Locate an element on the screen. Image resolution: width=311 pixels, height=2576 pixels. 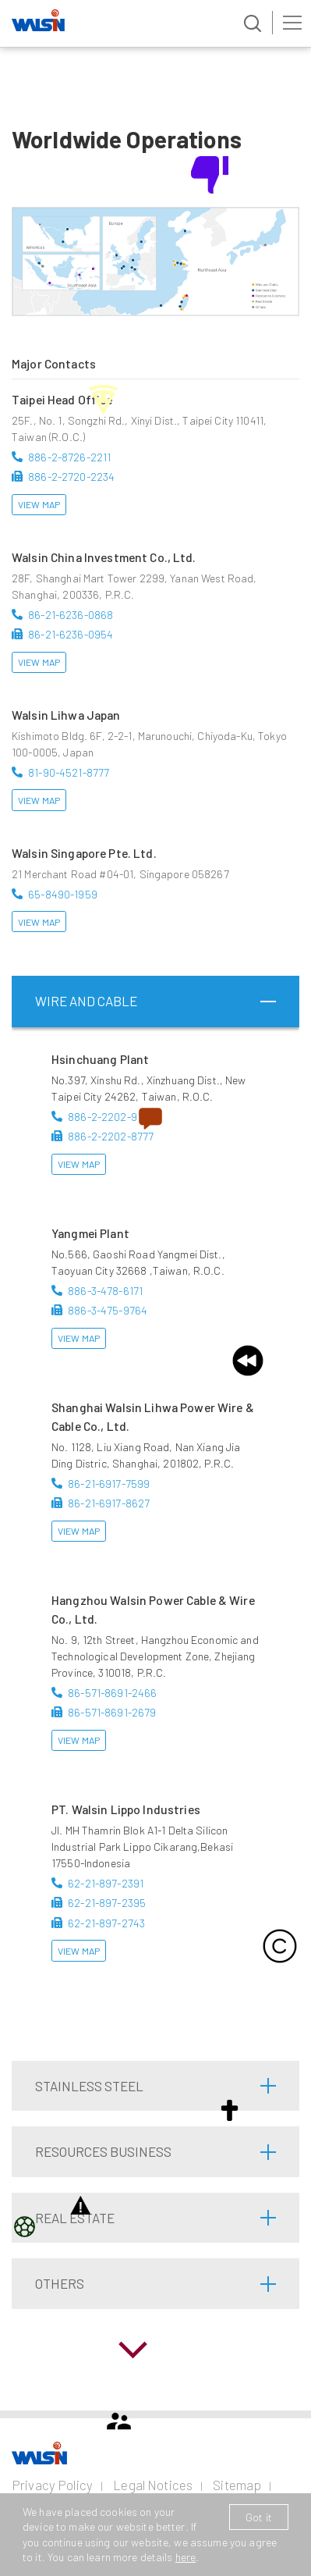
manage team members or user accounts is located at coordinates (118, 2421).